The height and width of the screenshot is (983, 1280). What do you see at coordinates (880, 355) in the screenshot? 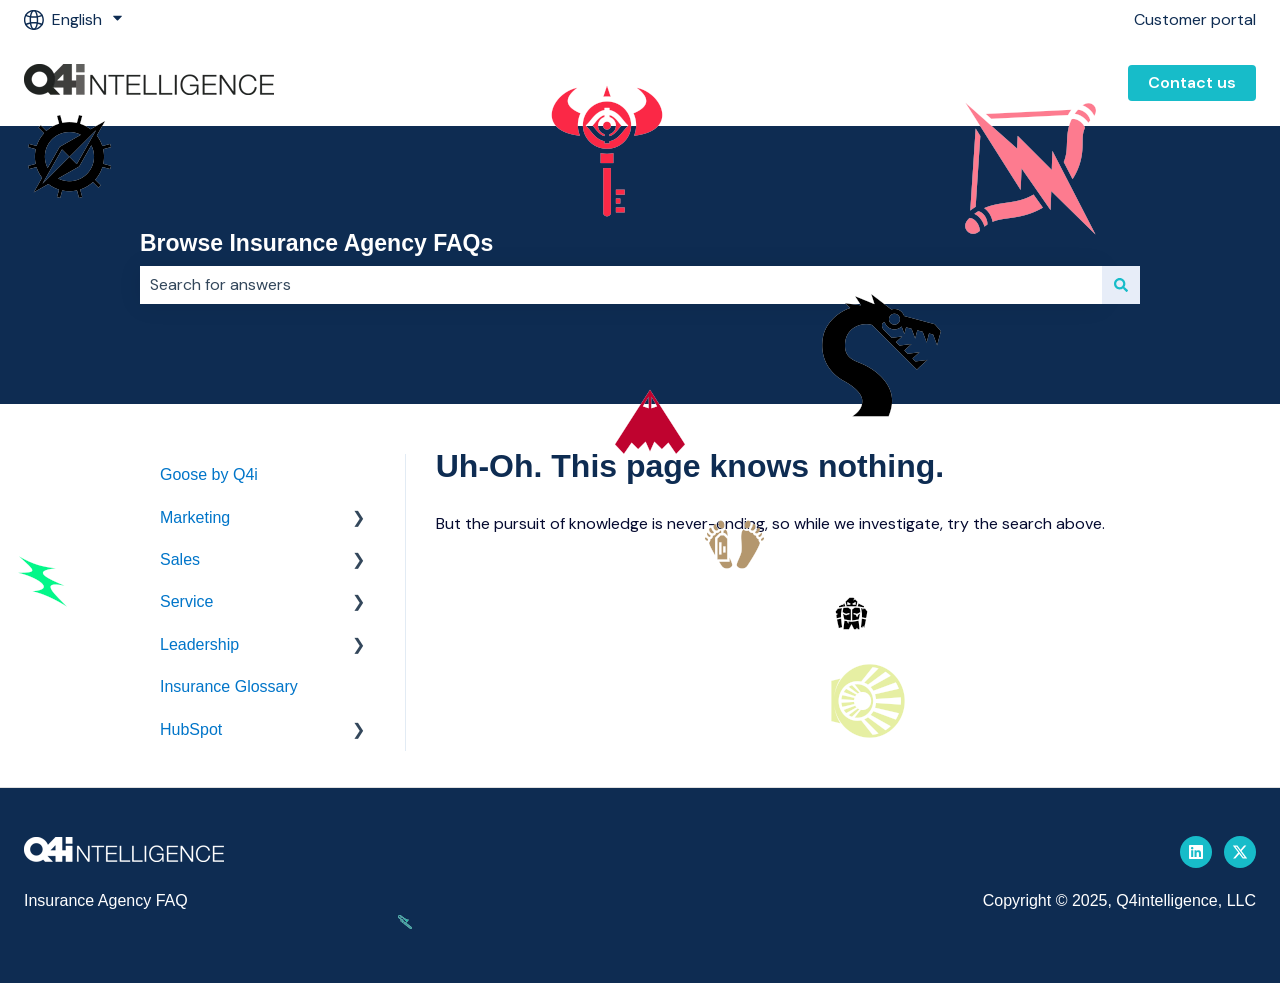
I see `select sea serpent creature in game` at bounding box center [880, 355].